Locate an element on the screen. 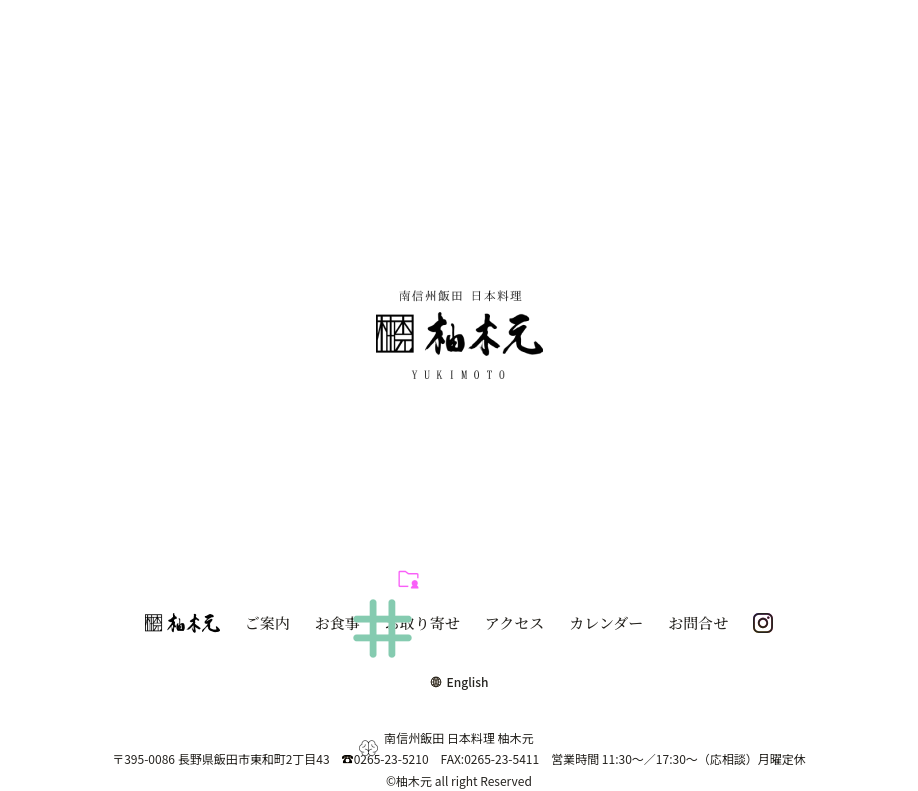 The image size is (918, 791). view hashtags or tagged content is located at coordinates (382, 628).